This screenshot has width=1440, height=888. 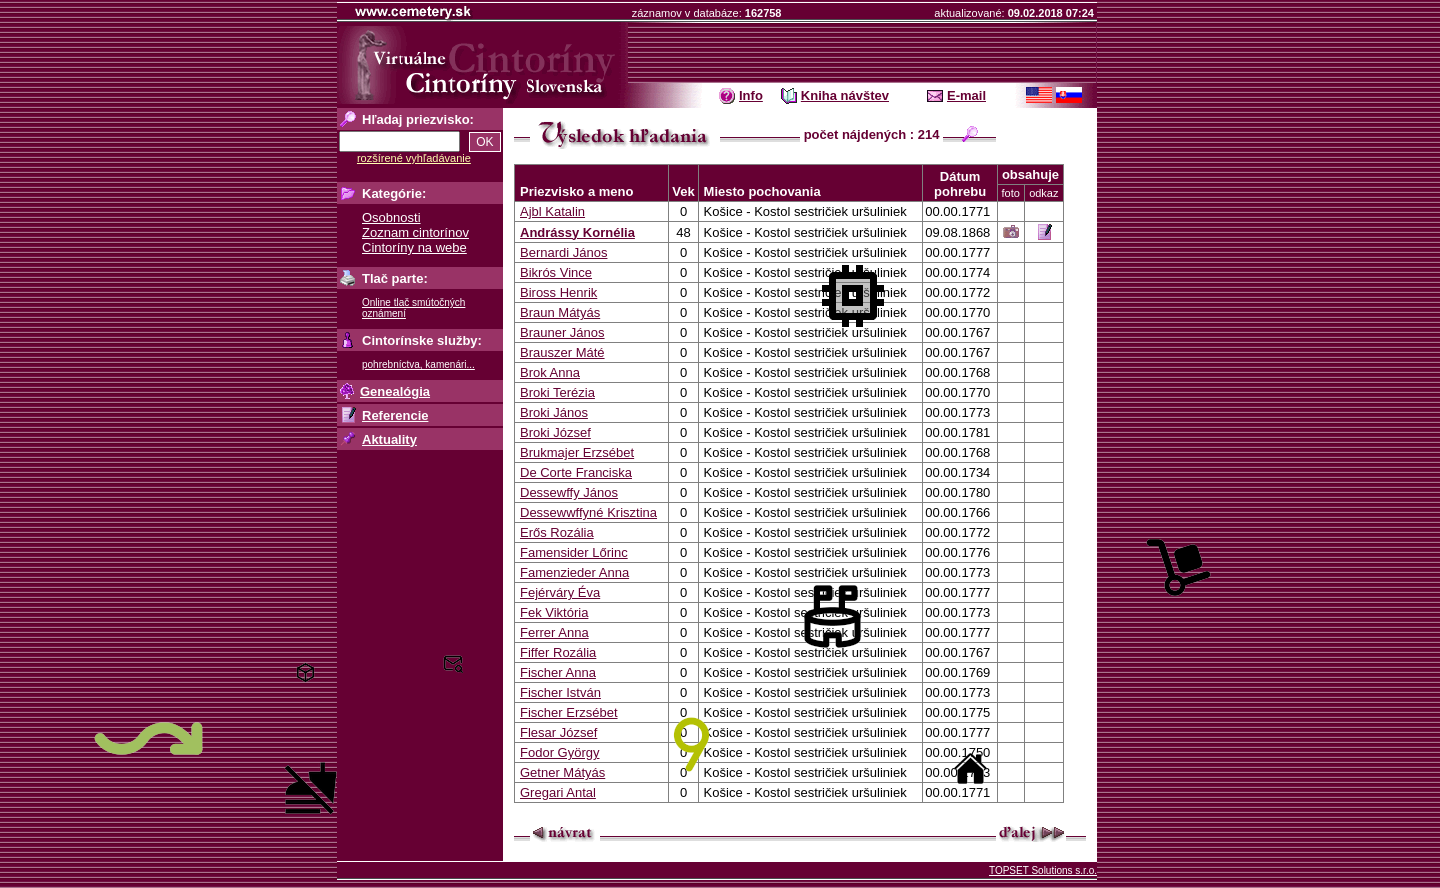 What do you see at coordinates (853, 296) in the screenshot?
I see `view device memory or RAM usage` at bounding box center [853, 296].